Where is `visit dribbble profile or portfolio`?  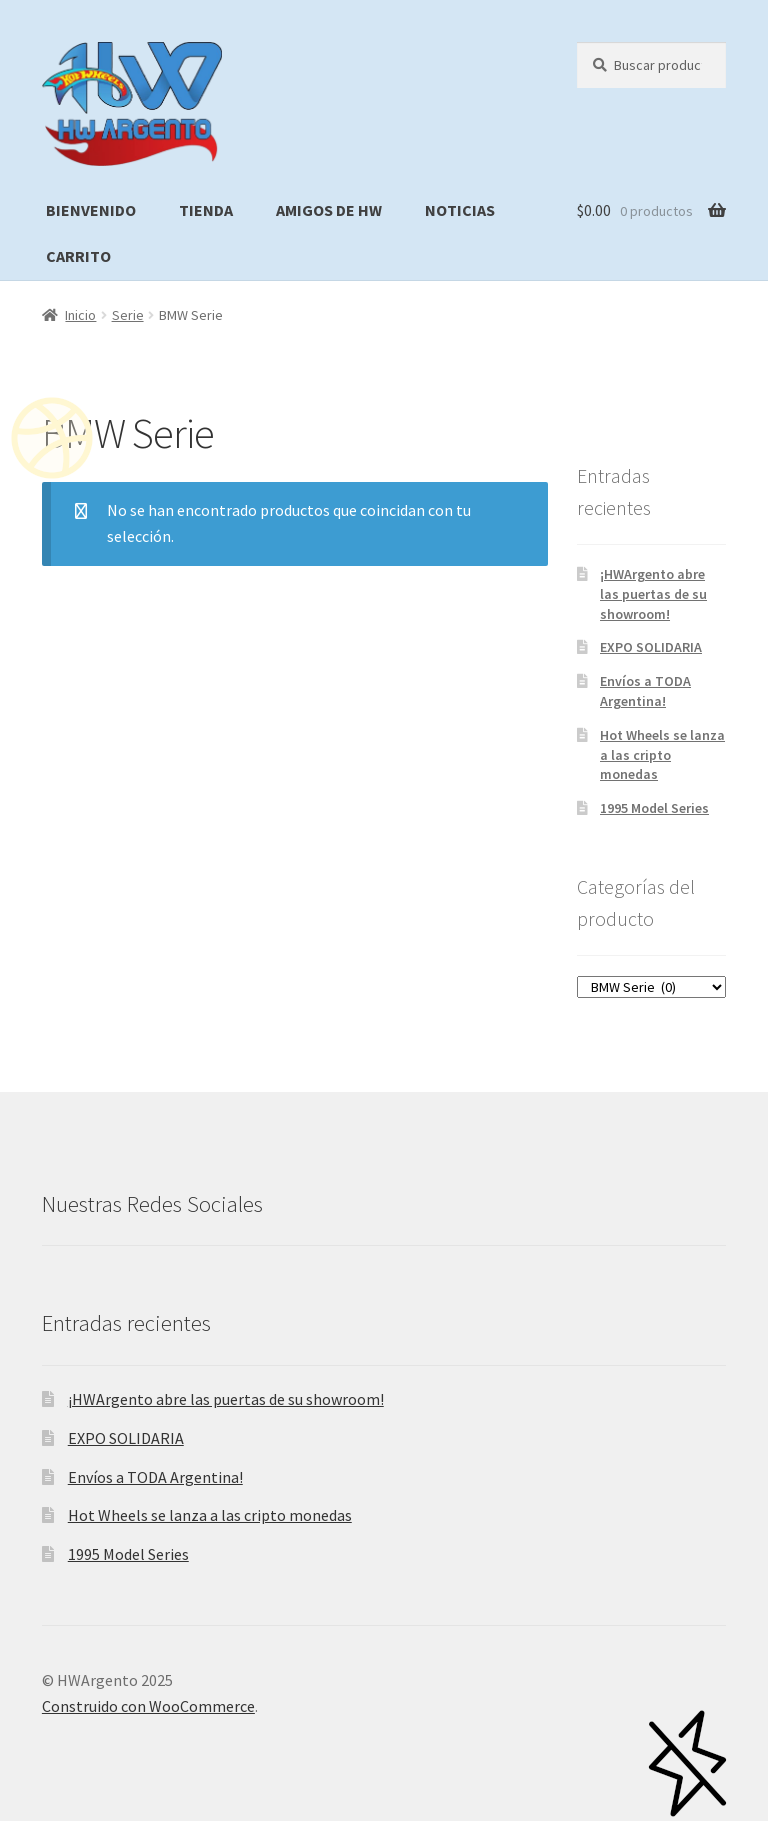 visit dribbble profile or portfolio is located at coordinates (52, 438).